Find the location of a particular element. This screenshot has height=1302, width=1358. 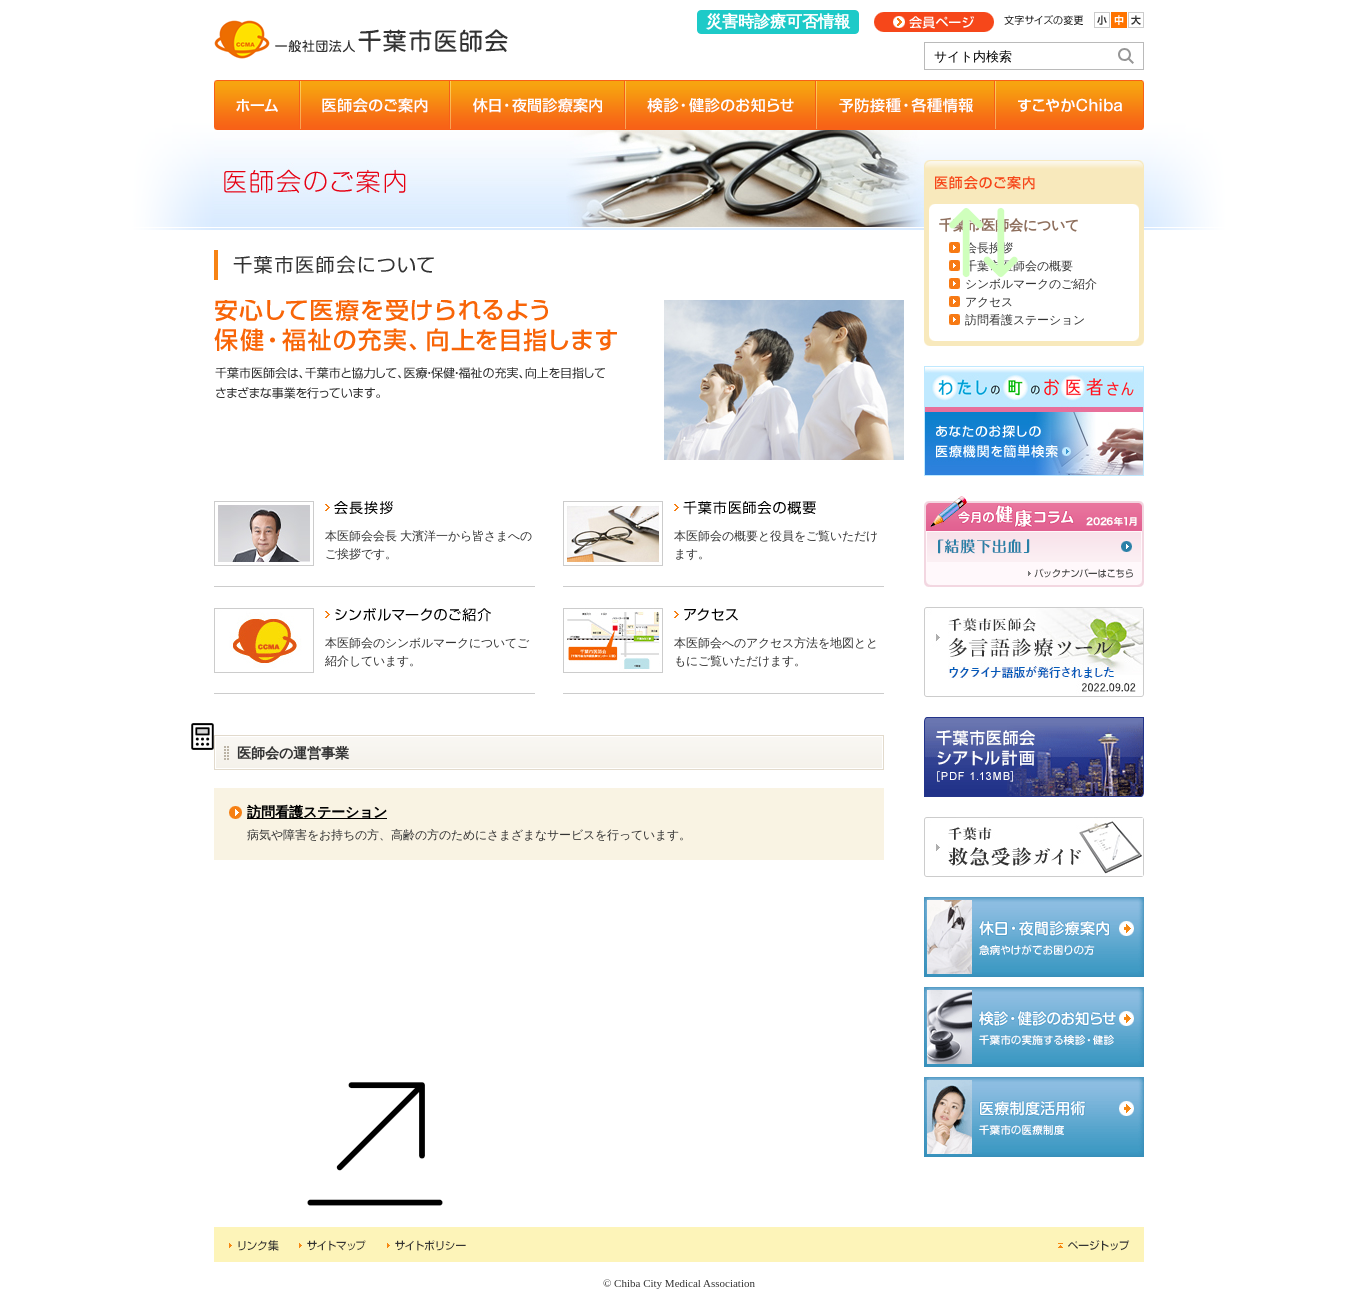

open link in new tab or window is located at coordinates (375, 1138).